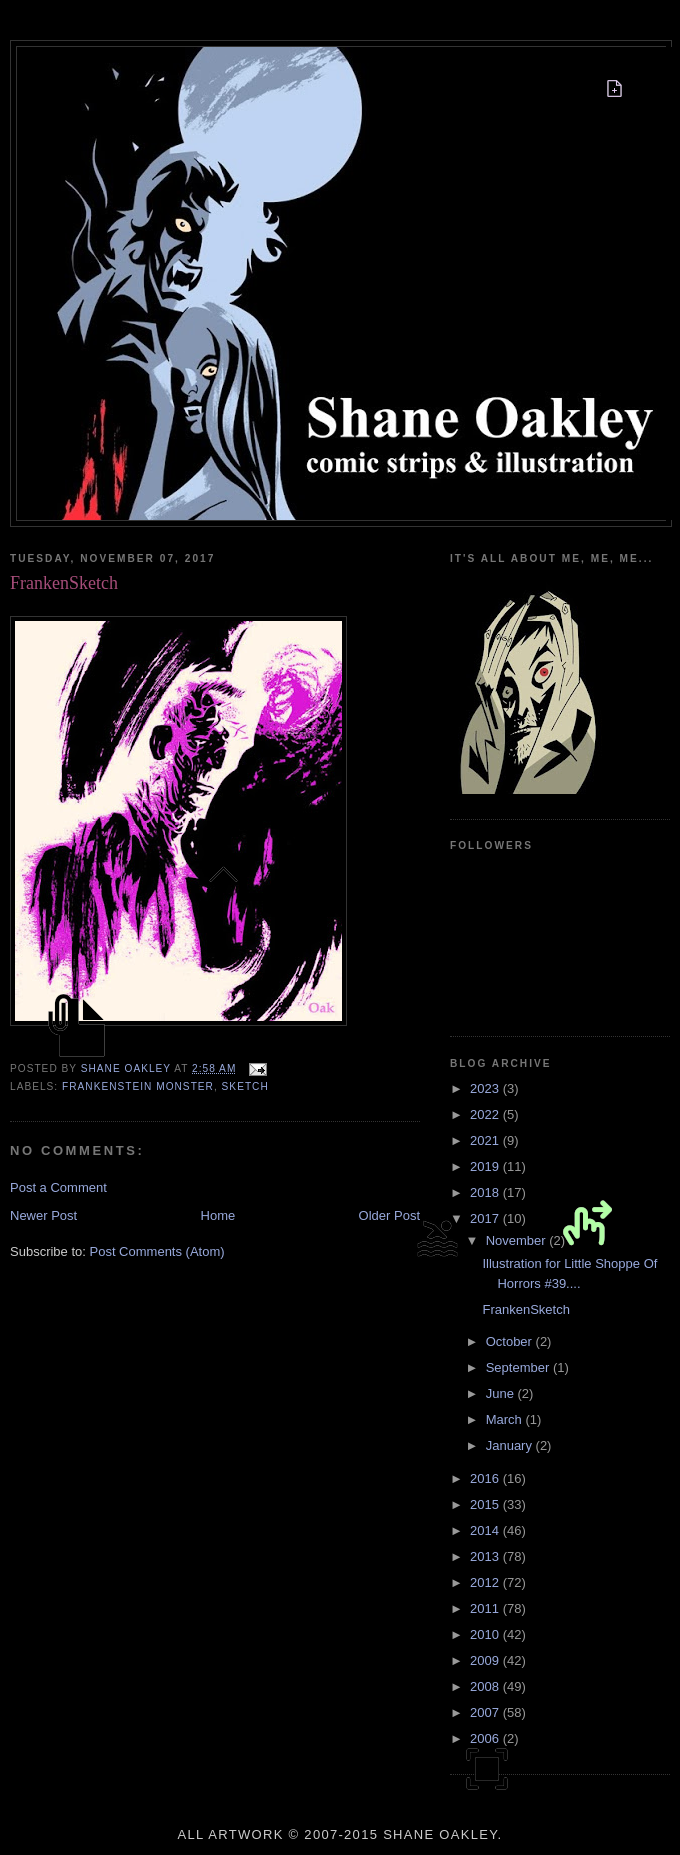  I want to click on view swimming pool amenities, so click(437, 1238).